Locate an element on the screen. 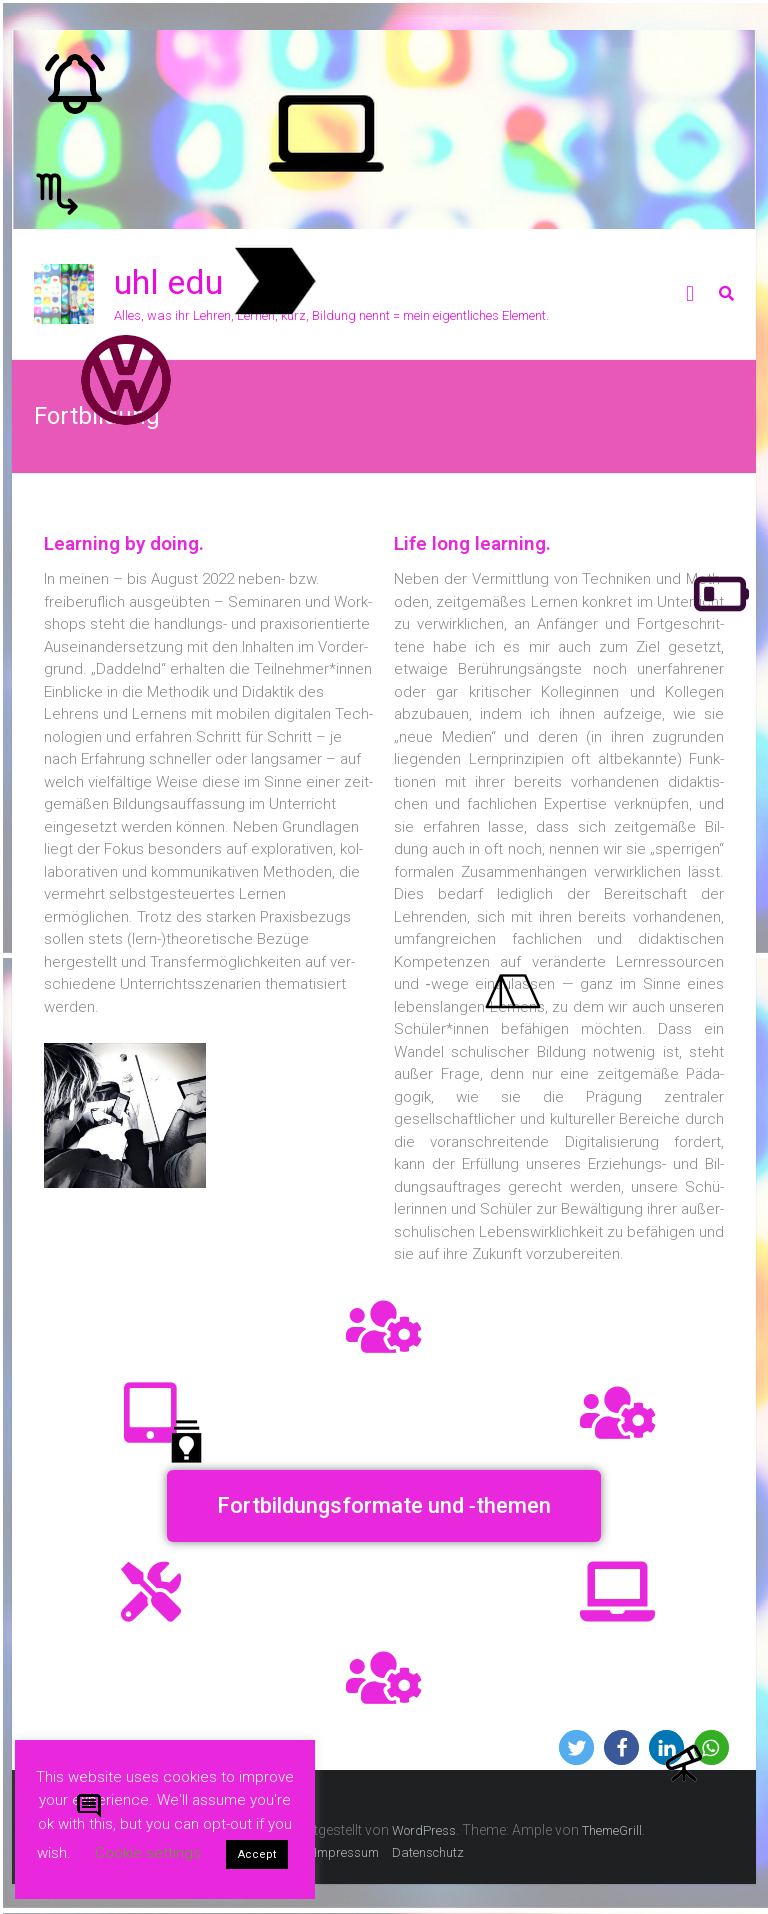 This screenshot has height=1914, width=768. indicates scorpio zodiac sign is located at coordinates (57, 192).